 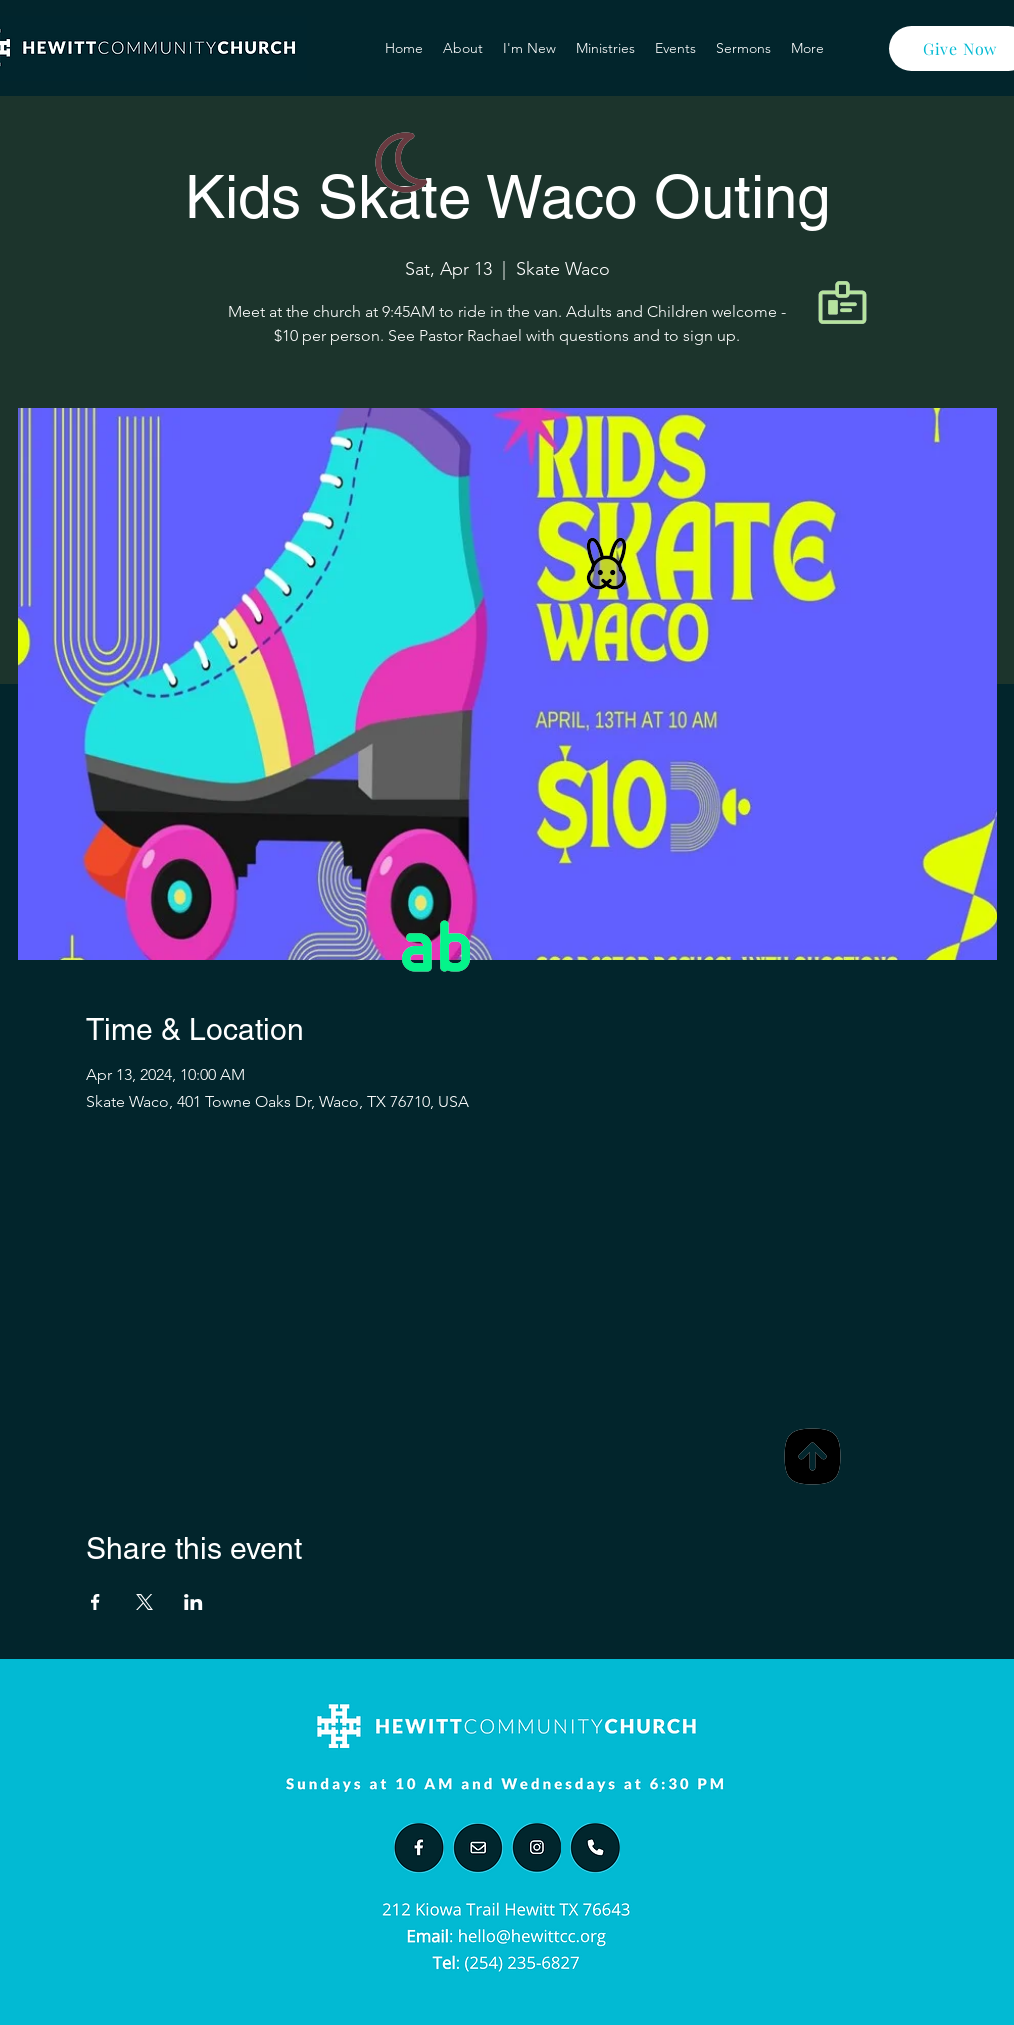 I want to click on view user identification or credentials, so click(x=842, y=302).